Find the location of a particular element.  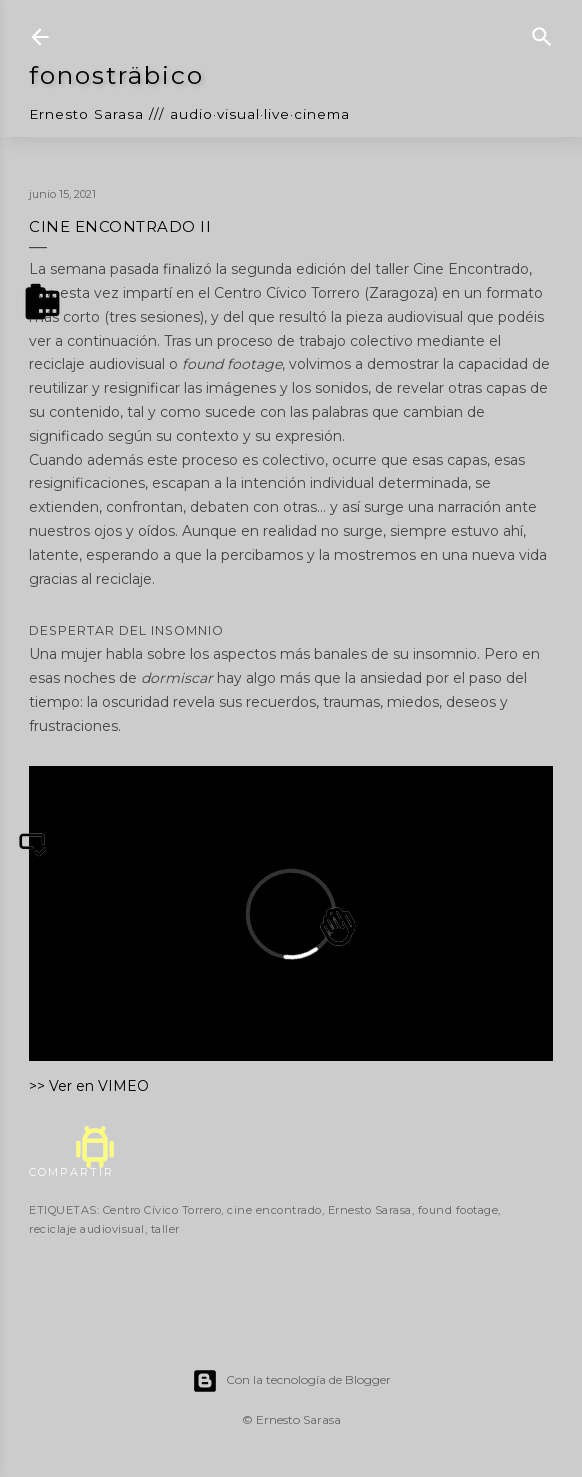

input field validated successfully is located at coordinates (32, 842).